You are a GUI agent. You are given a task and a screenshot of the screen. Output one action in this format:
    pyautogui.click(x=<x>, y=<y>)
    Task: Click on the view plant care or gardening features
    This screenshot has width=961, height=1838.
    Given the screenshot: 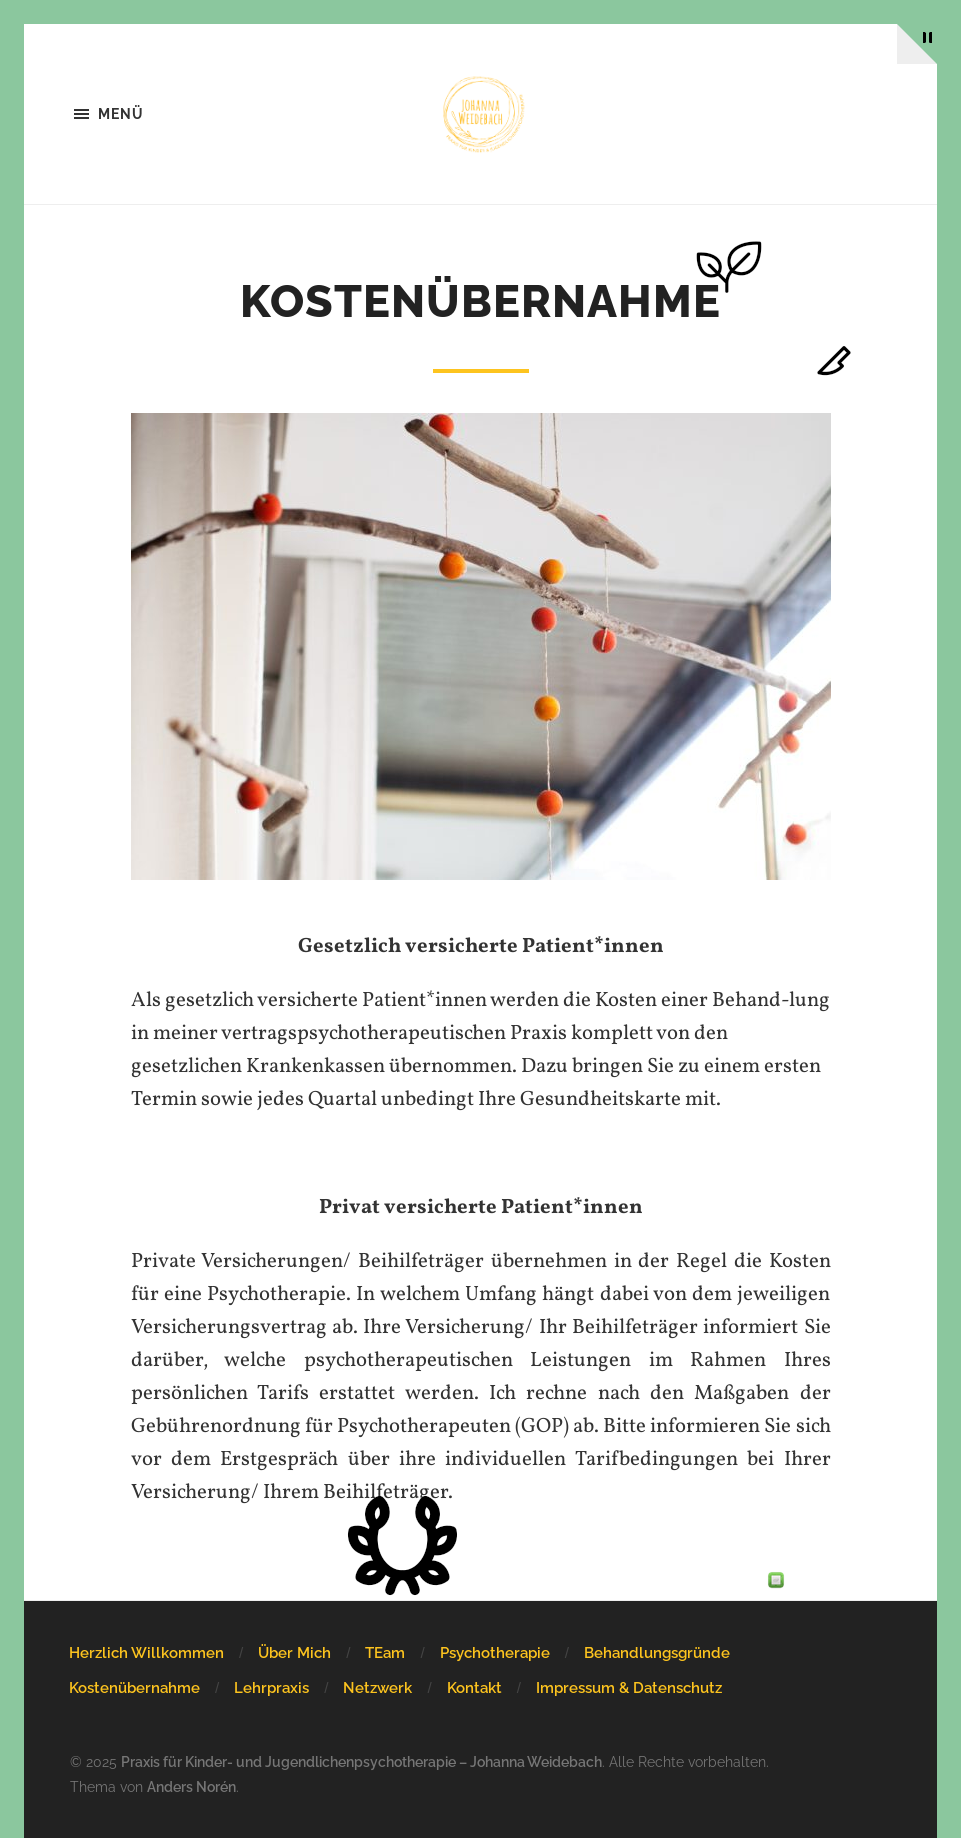 What is the action you would take?
    pyautogui.click(x=729, y=265)
    